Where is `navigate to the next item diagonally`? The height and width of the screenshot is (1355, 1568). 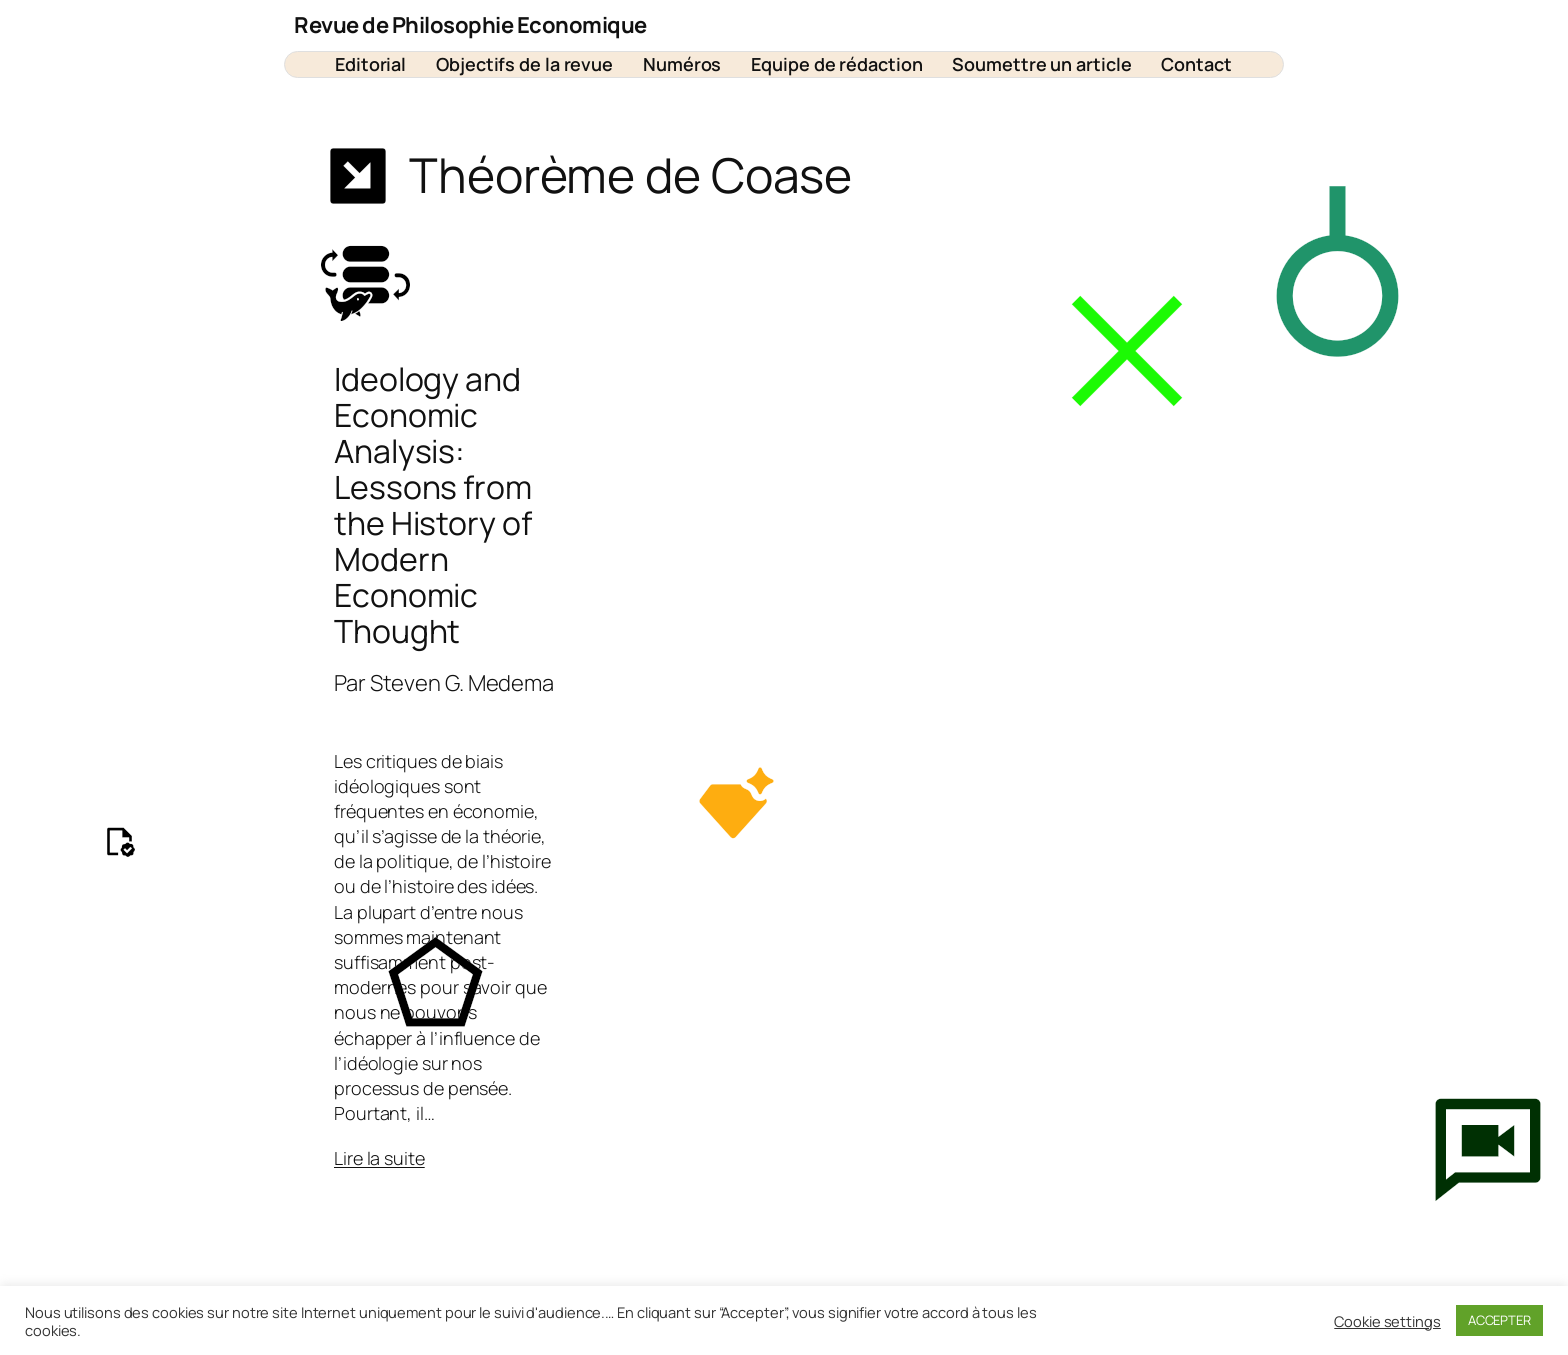 navigate to the next item diagonally is located at coordinates (358, 176).